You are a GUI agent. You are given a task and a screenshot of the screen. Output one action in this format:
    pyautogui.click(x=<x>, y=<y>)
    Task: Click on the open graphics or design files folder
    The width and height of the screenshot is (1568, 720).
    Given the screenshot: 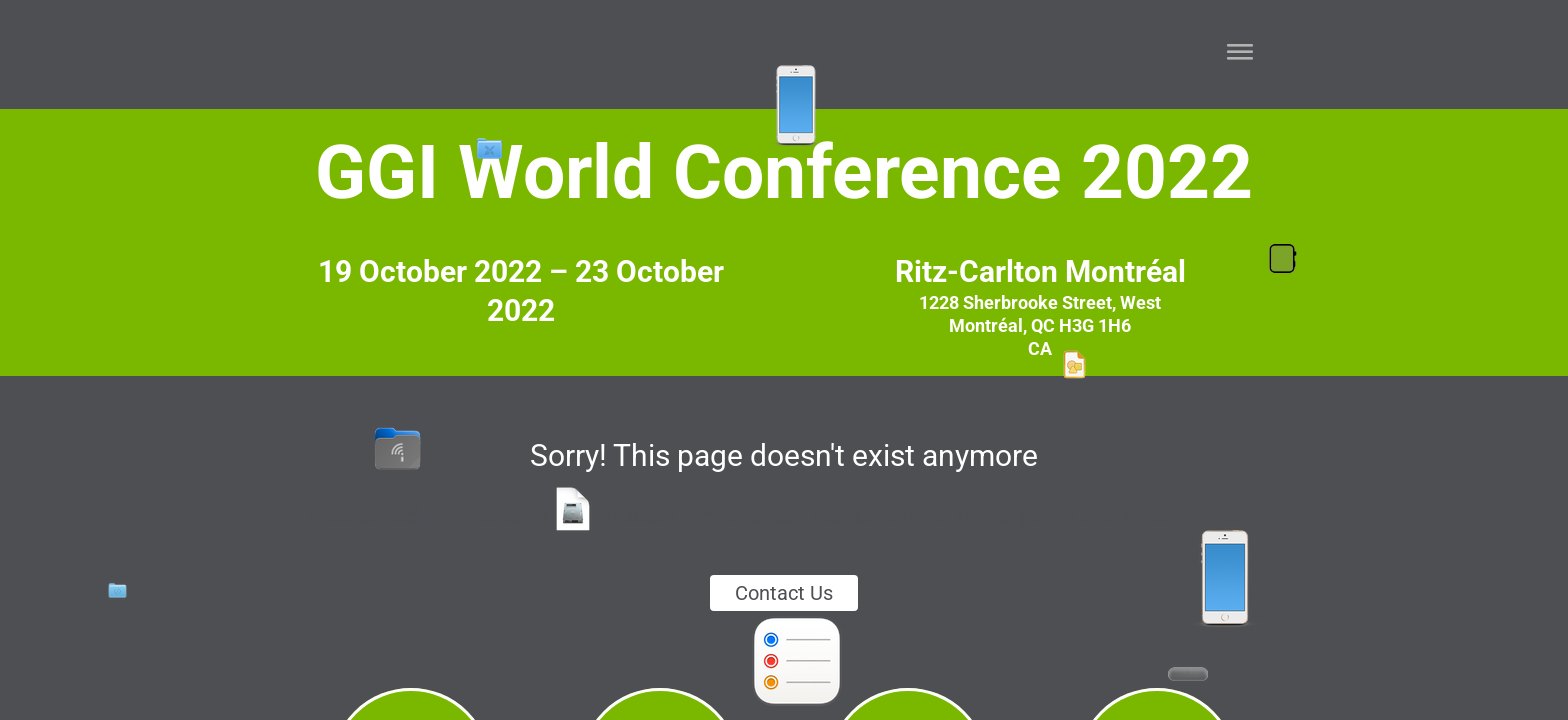 What is the action you would take?
    pyautogui.click(x=489, y=148)
    